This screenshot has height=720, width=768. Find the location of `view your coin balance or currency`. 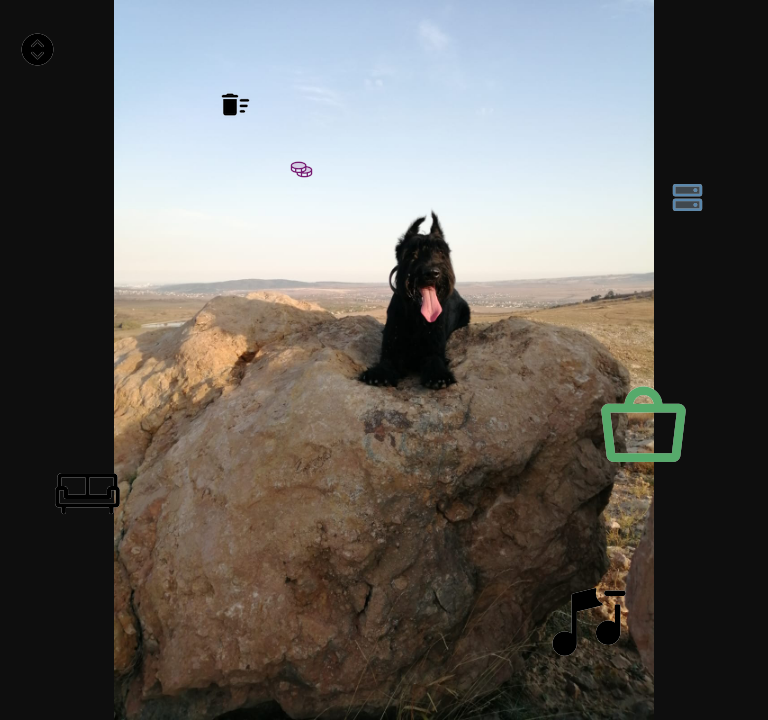

view your coin balance or currency is located at coordinates (301, 169).